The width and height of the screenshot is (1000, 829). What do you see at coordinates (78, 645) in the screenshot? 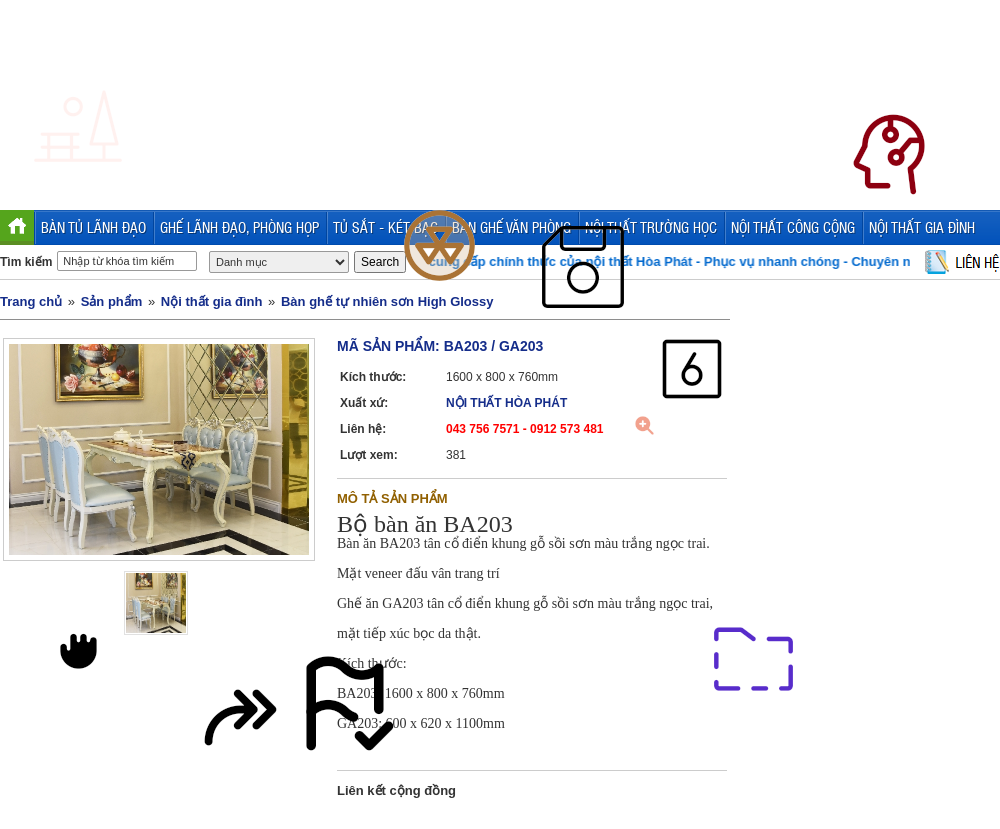
I see `drag to reorder items` at bounding box center [78, 645].